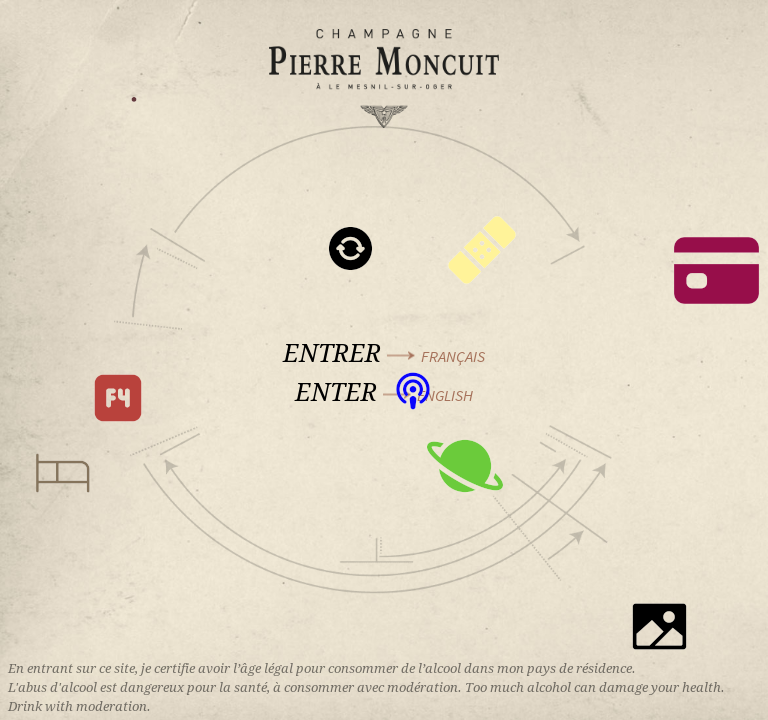 The width and height of the screenshot is (768, 720). Describe the element at coordinates (465, 466) in the screenshot. I see `explore global or worldwide content` at that location.